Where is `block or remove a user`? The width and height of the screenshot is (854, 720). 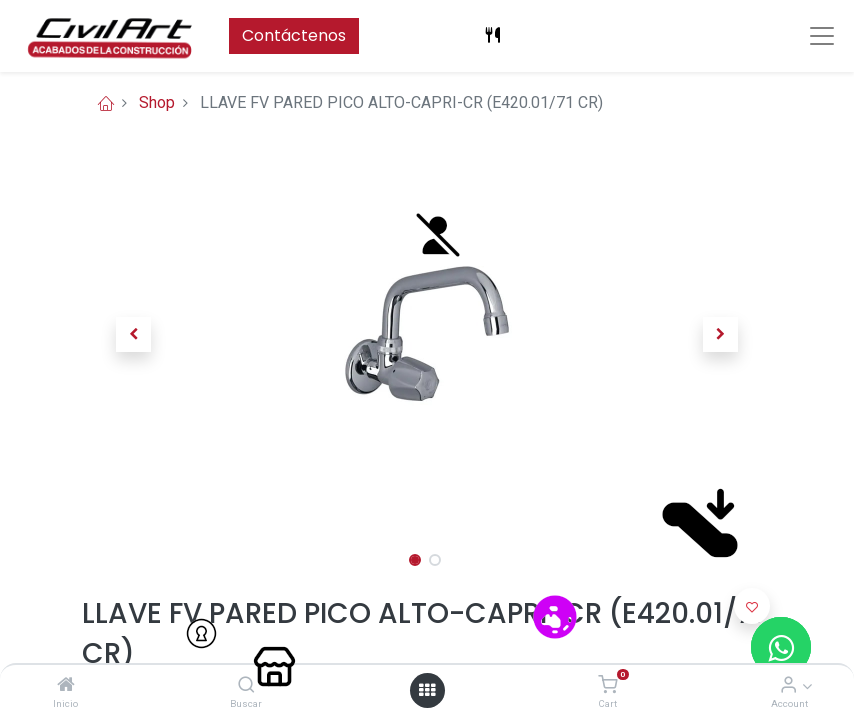
block or remove a user is located at coordinates (438, 235).